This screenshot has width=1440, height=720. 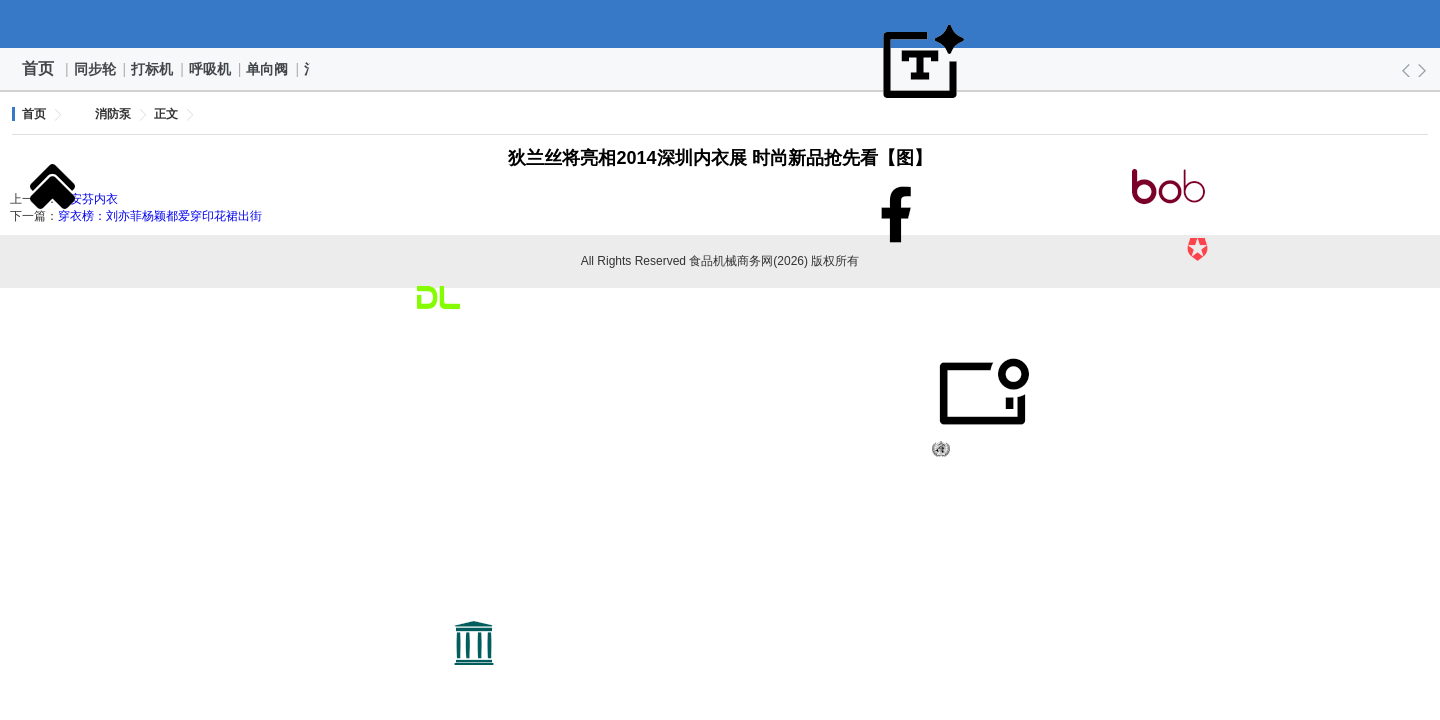 I want to click on world health organization official logo, so click(x=941, y=449).